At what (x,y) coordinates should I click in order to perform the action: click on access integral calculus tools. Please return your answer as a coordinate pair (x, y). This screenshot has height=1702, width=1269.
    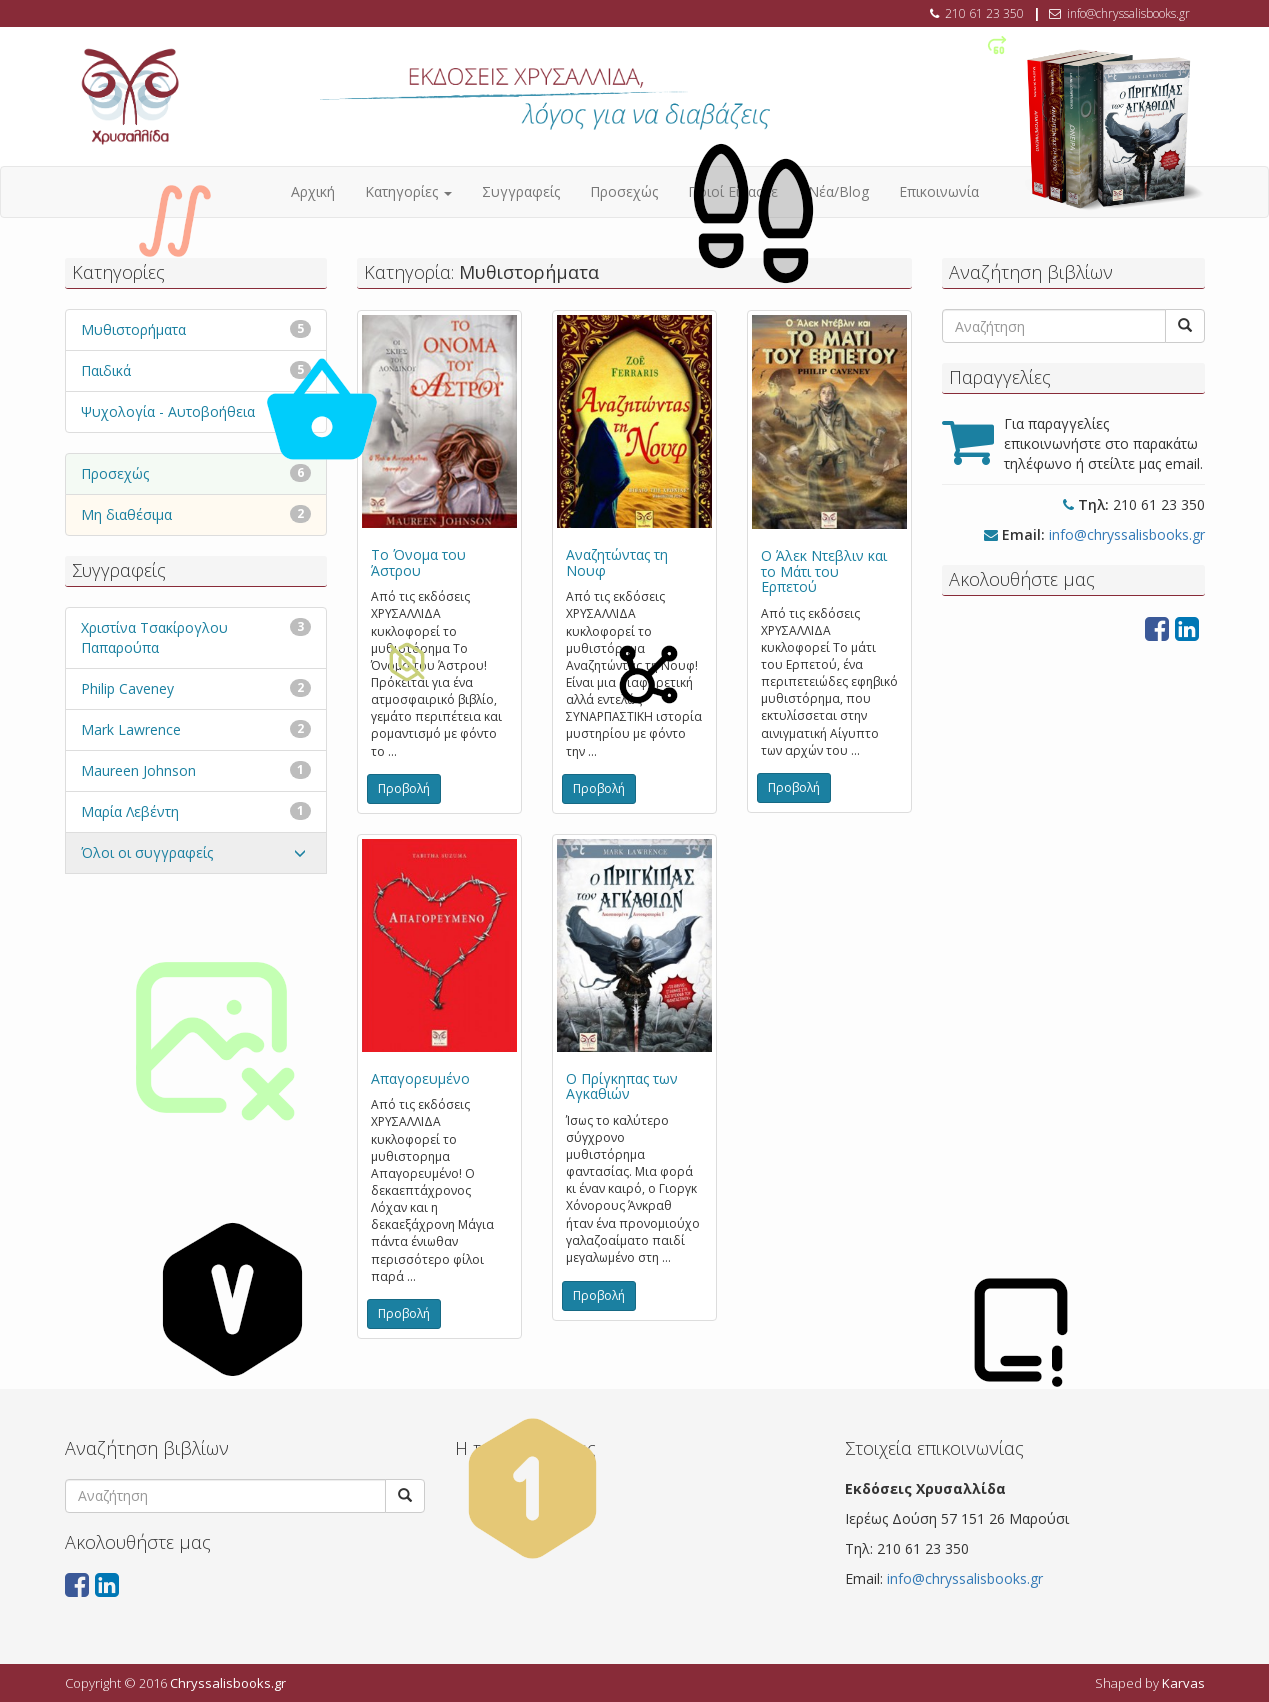
    Looking at the image, I should click on (175, 221).